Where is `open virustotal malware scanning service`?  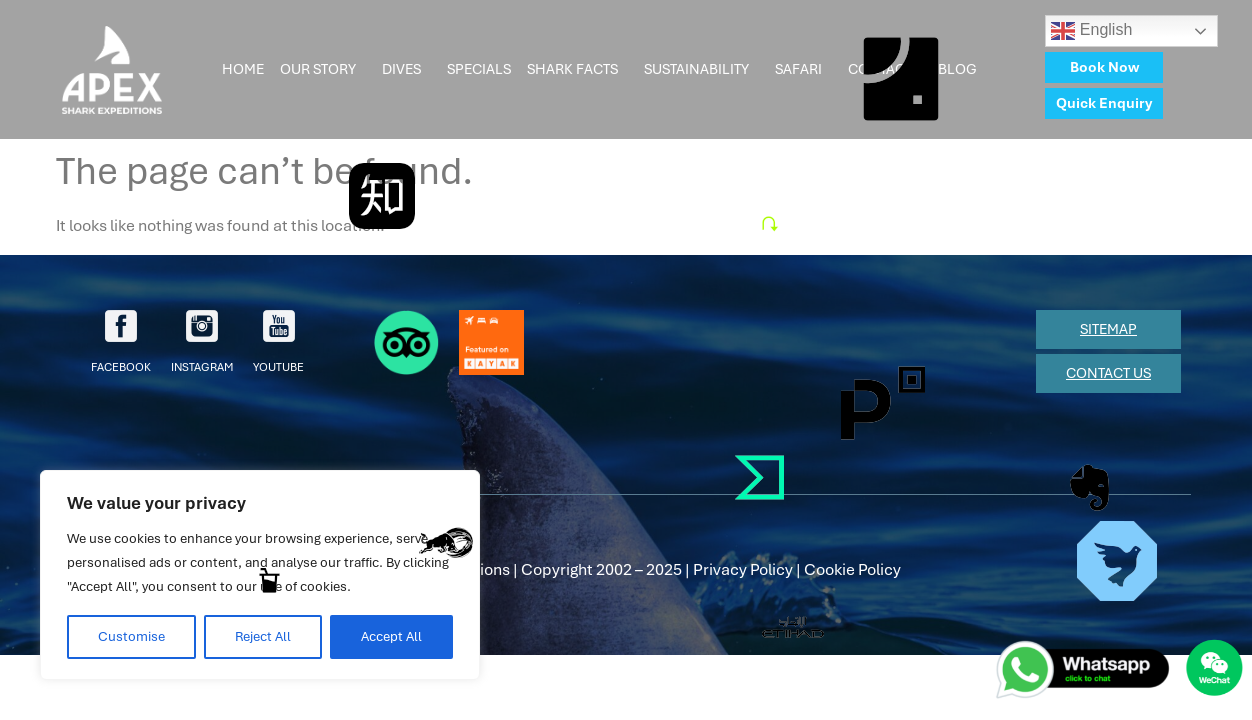
open virustotal malware scanning service is located at coordinates (759, 477).